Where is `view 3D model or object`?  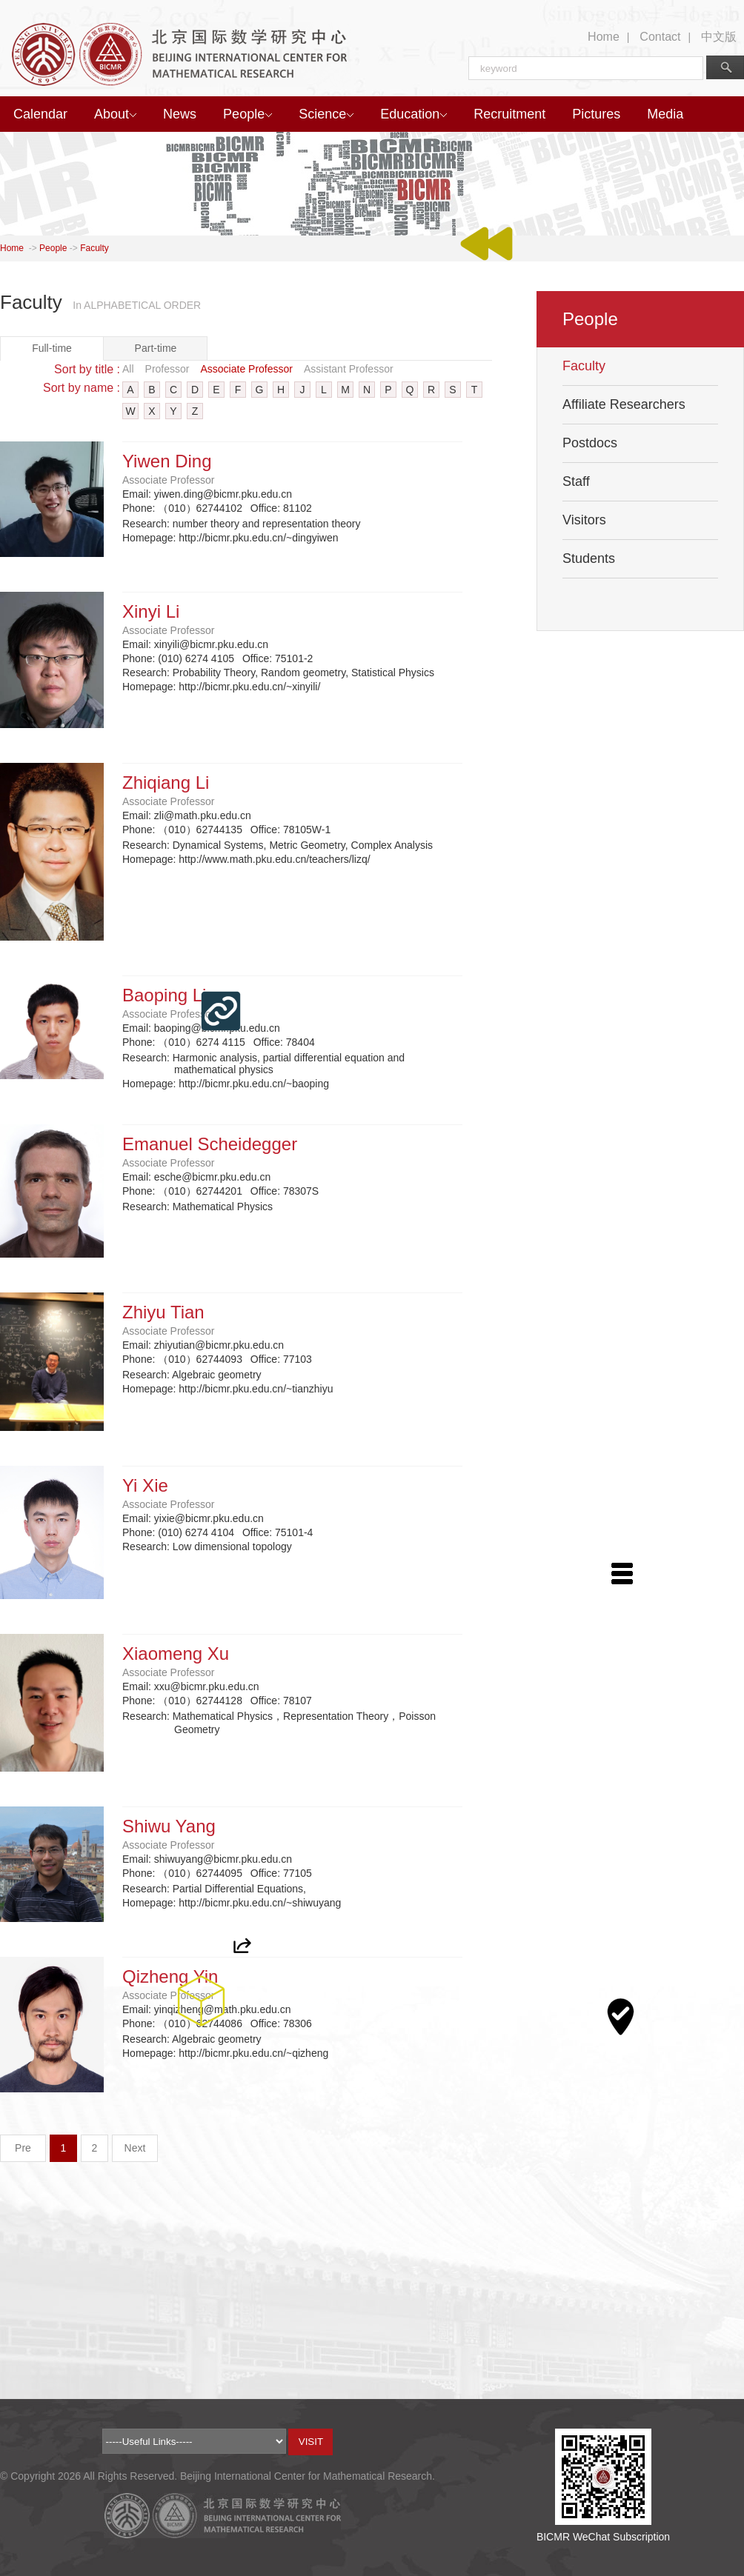
view 3D model or object is located at coordinates (201, 2001).